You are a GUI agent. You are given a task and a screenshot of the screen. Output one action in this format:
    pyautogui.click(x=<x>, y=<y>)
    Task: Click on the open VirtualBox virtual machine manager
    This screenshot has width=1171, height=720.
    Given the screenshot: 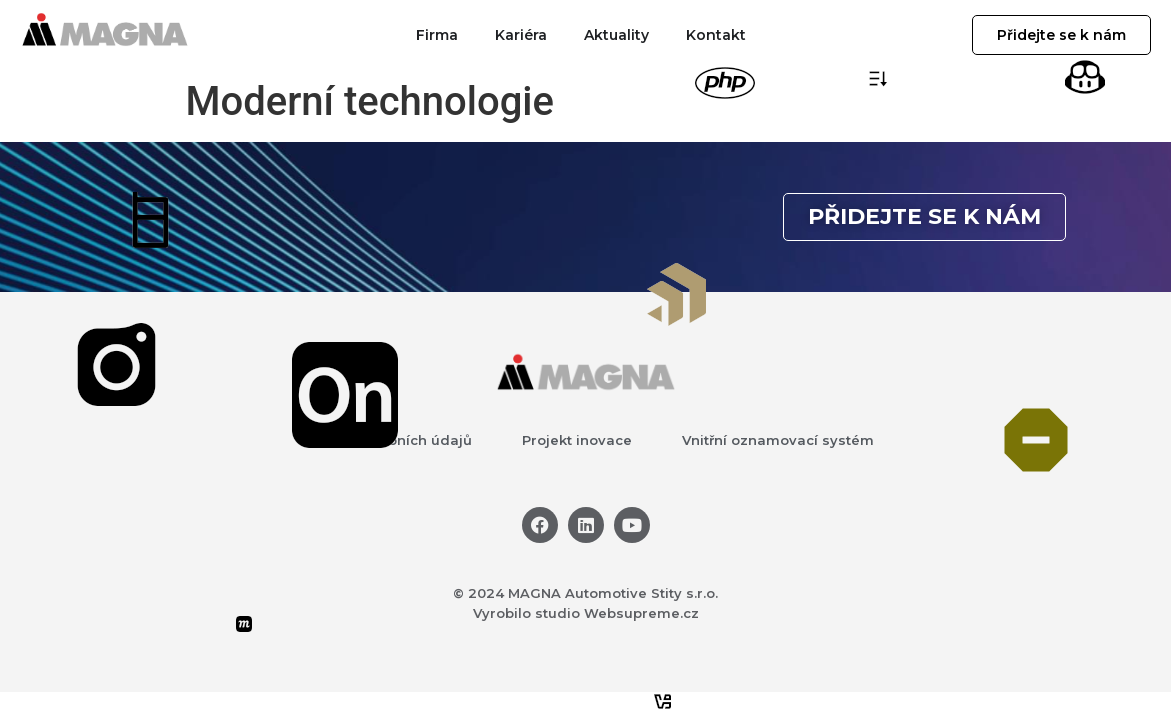 What is the action you would take?
    pyautogui.click(x=662, y=701)
    